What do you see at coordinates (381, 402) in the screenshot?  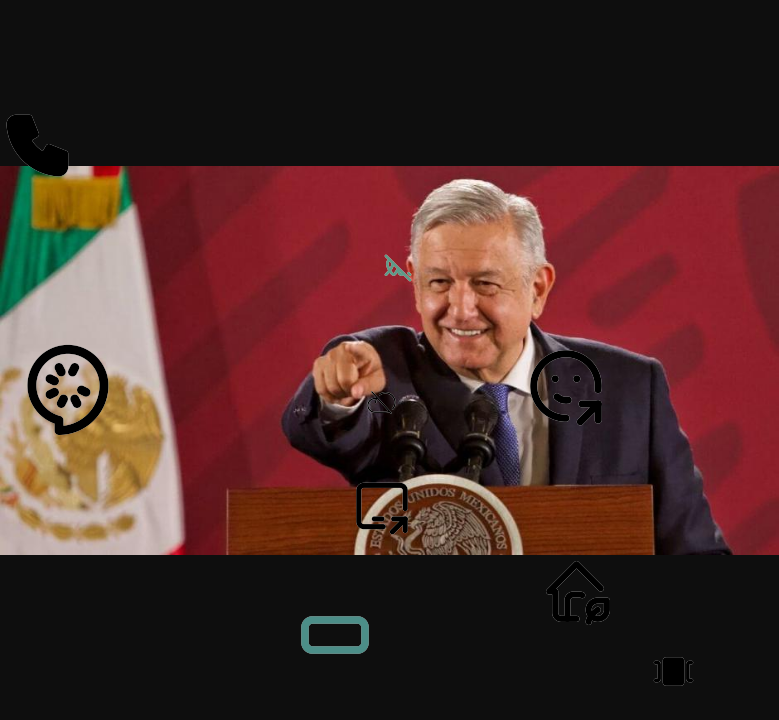 I see `cloud storage unavailable or disconnected` at bounding box center [381, 402].